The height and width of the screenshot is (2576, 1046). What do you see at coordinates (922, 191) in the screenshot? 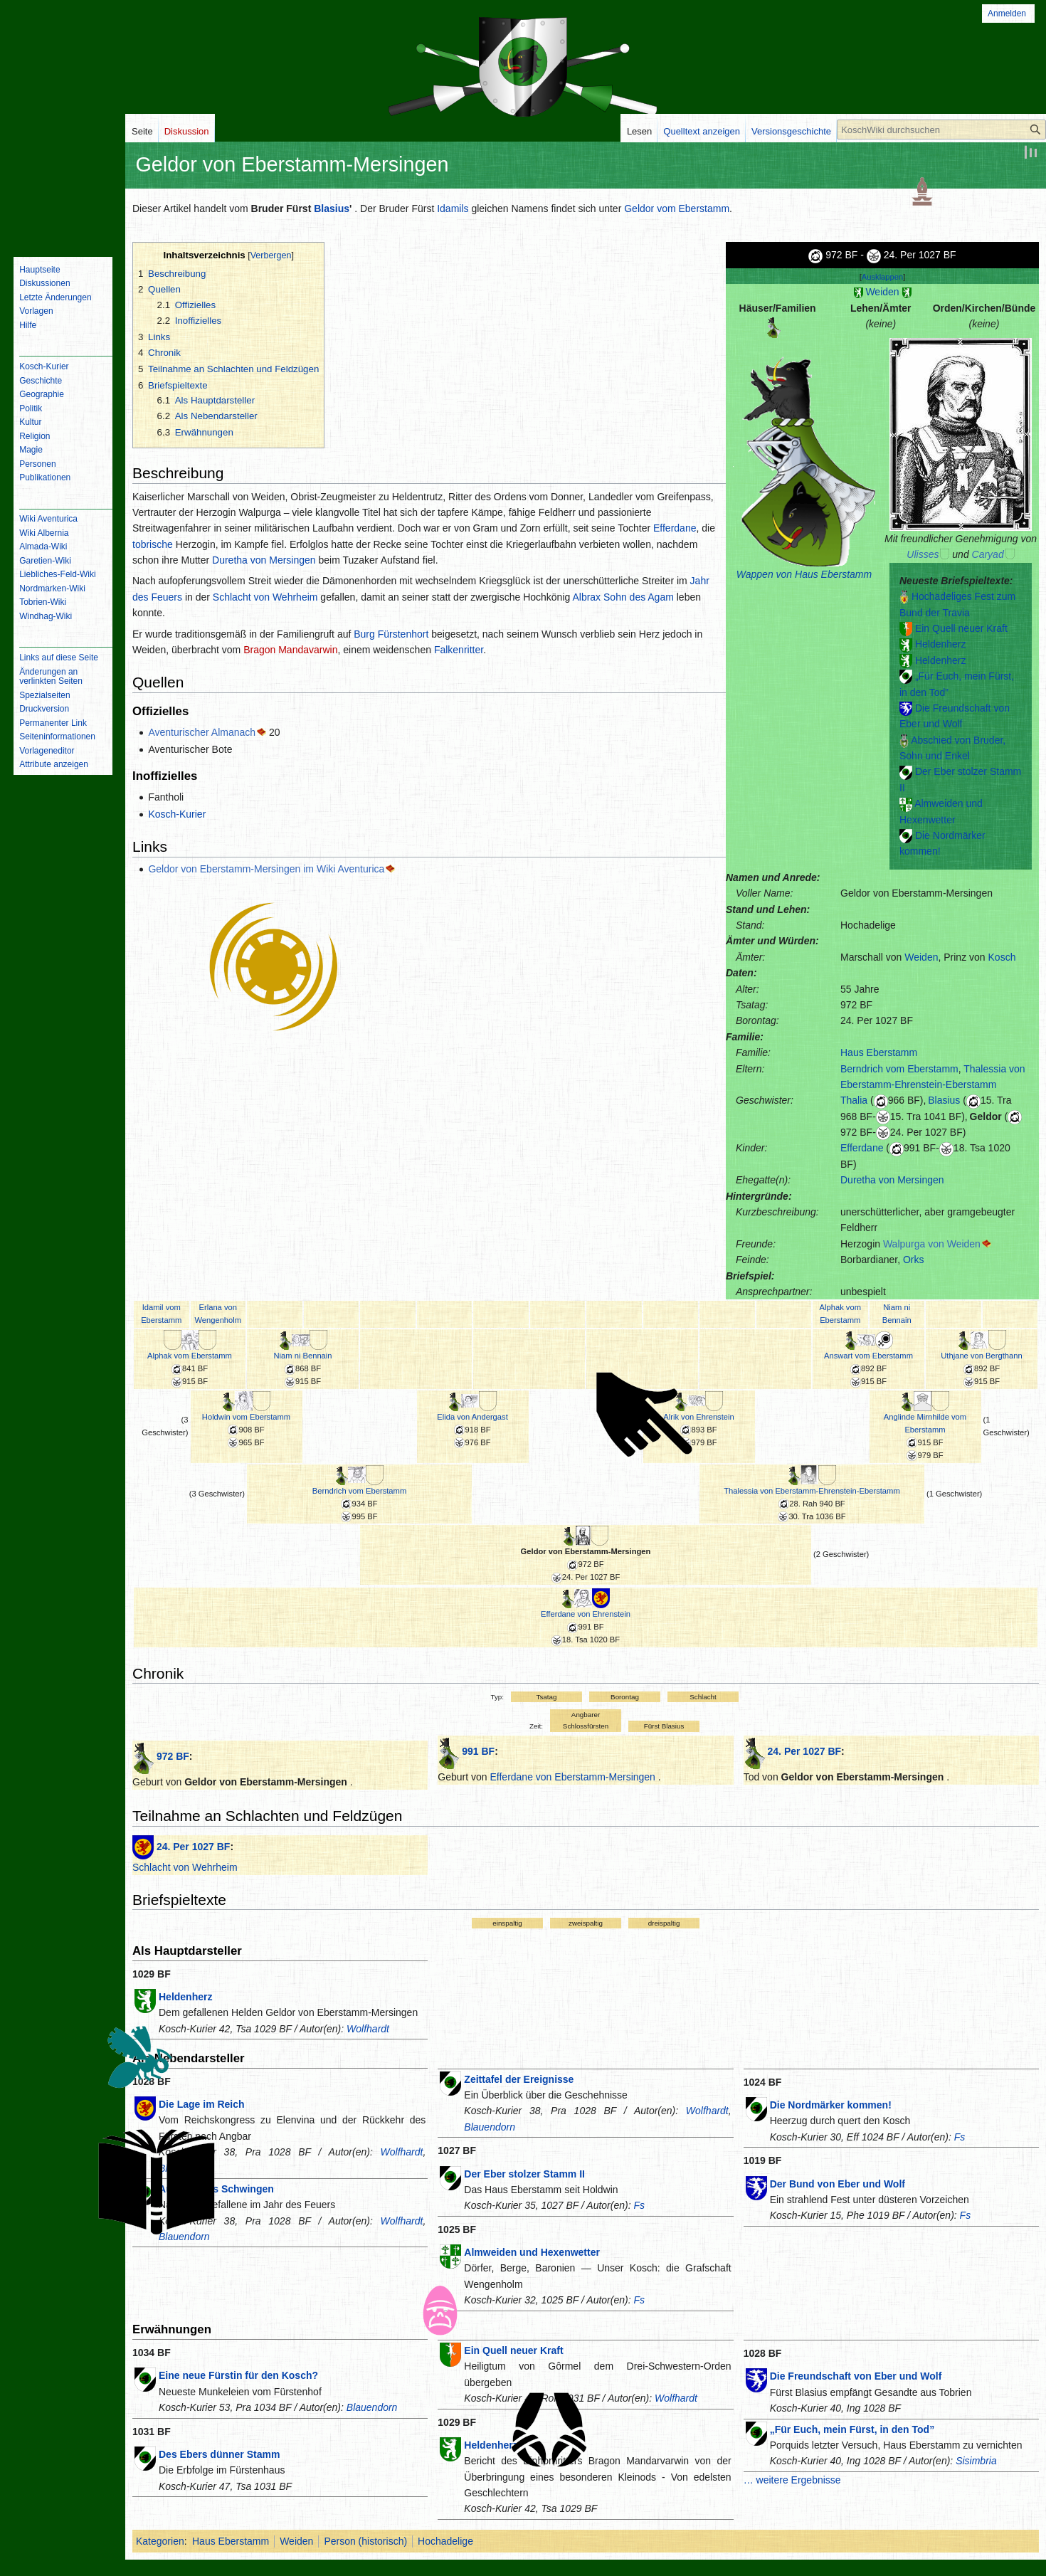
I see `select the bishop piece in a chess game` at bounding box center [922, 191].